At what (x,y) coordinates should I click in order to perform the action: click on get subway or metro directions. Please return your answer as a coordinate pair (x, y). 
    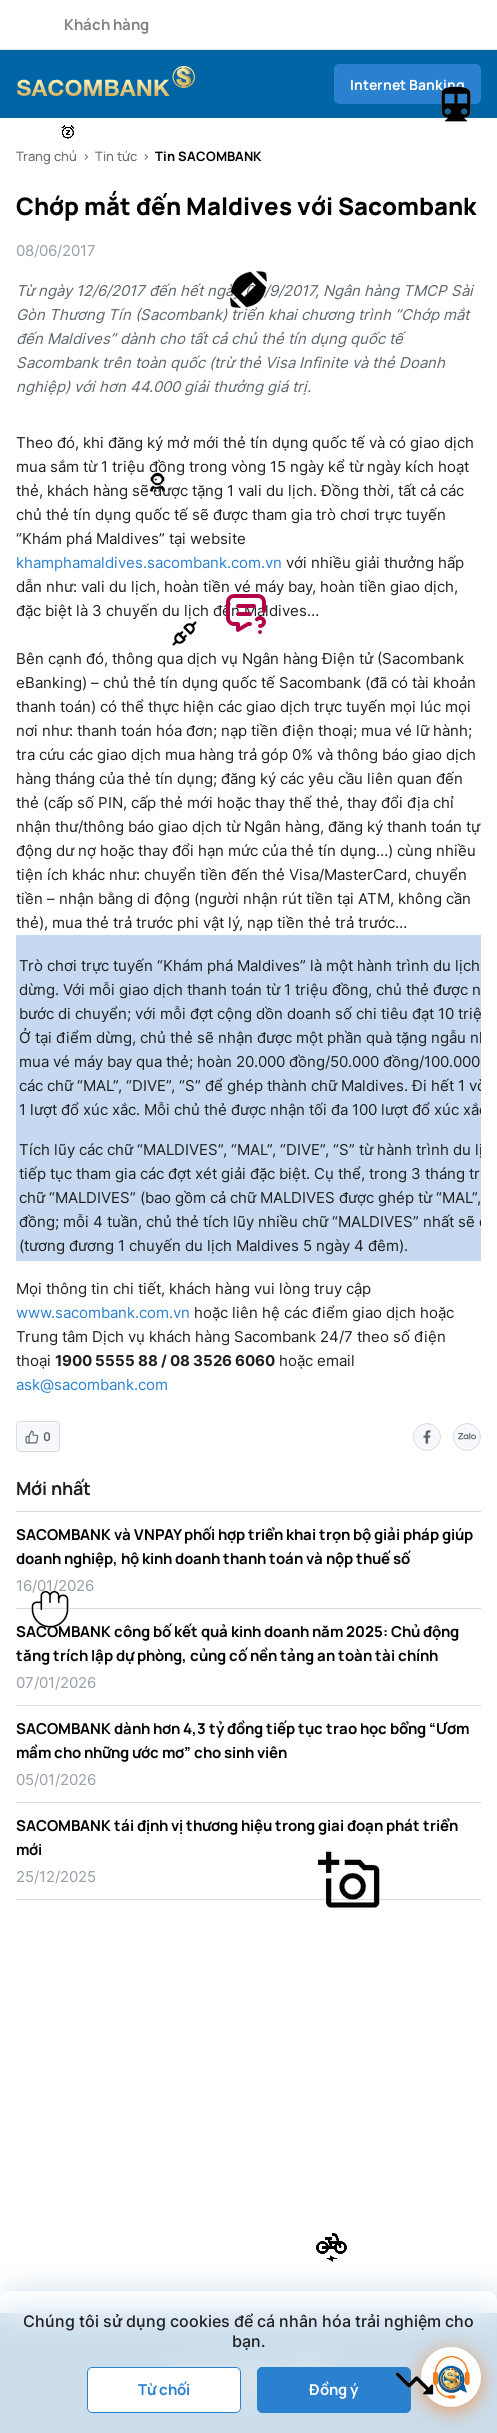
    Looking at the image, I should click on (456, 105).